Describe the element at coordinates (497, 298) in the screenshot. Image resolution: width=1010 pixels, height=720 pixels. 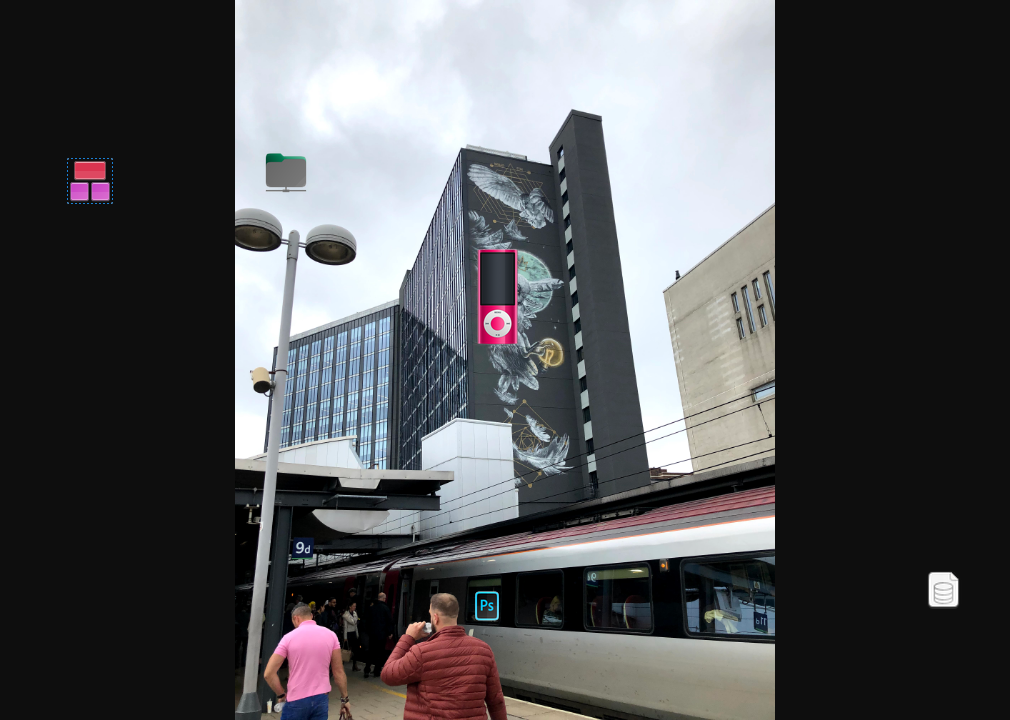
I see `connect or sync a pink iPod nano device` at that location.